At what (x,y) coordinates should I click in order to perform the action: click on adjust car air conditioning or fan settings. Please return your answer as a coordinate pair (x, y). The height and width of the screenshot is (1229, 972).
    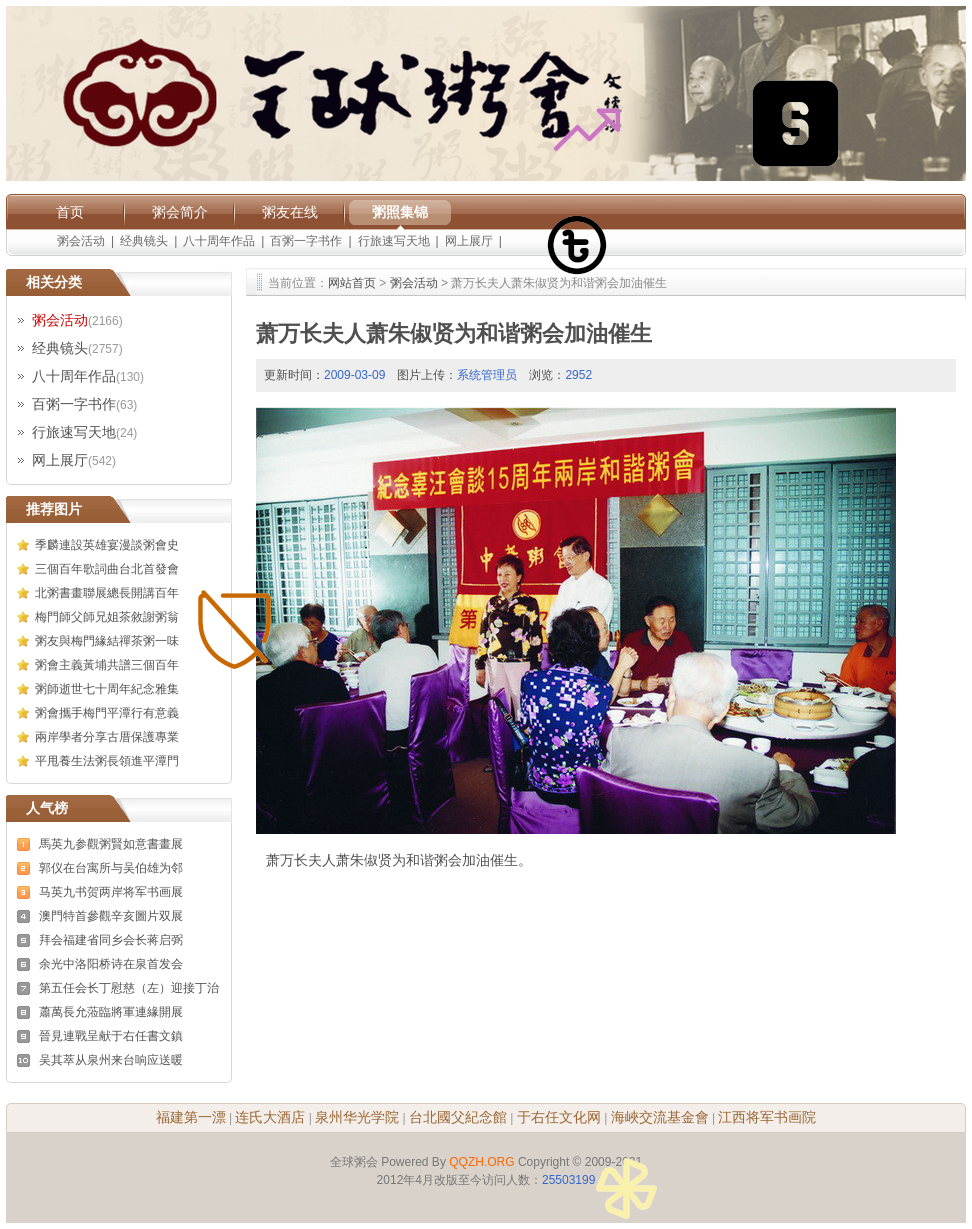
    Looking at the image, I should click on (626, 1188).